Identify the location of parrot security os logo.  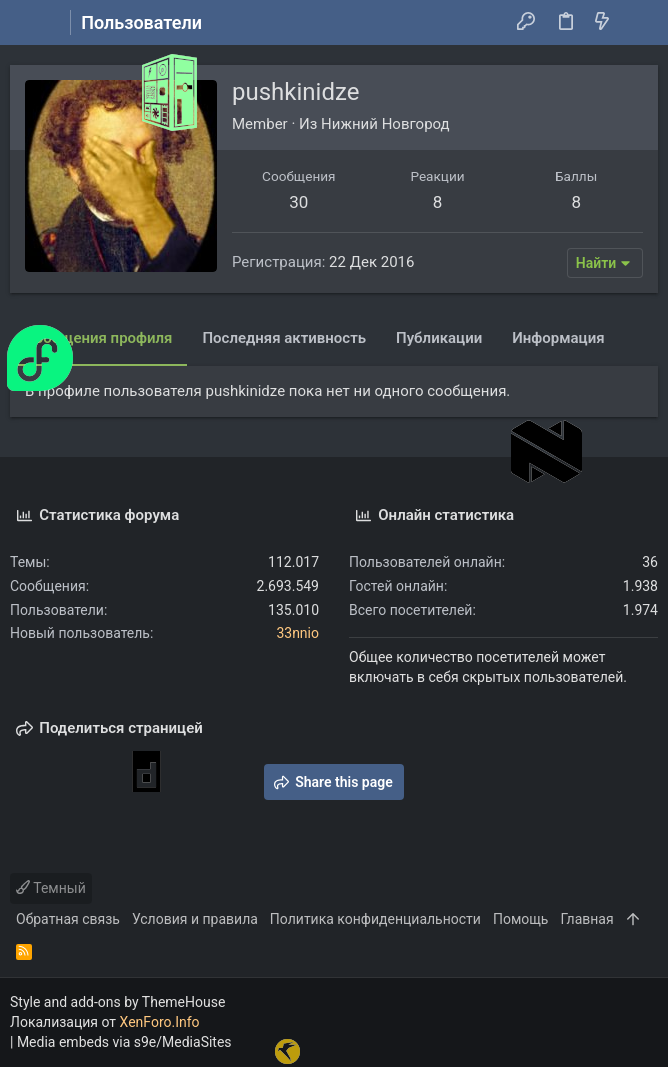
(287, 1051).